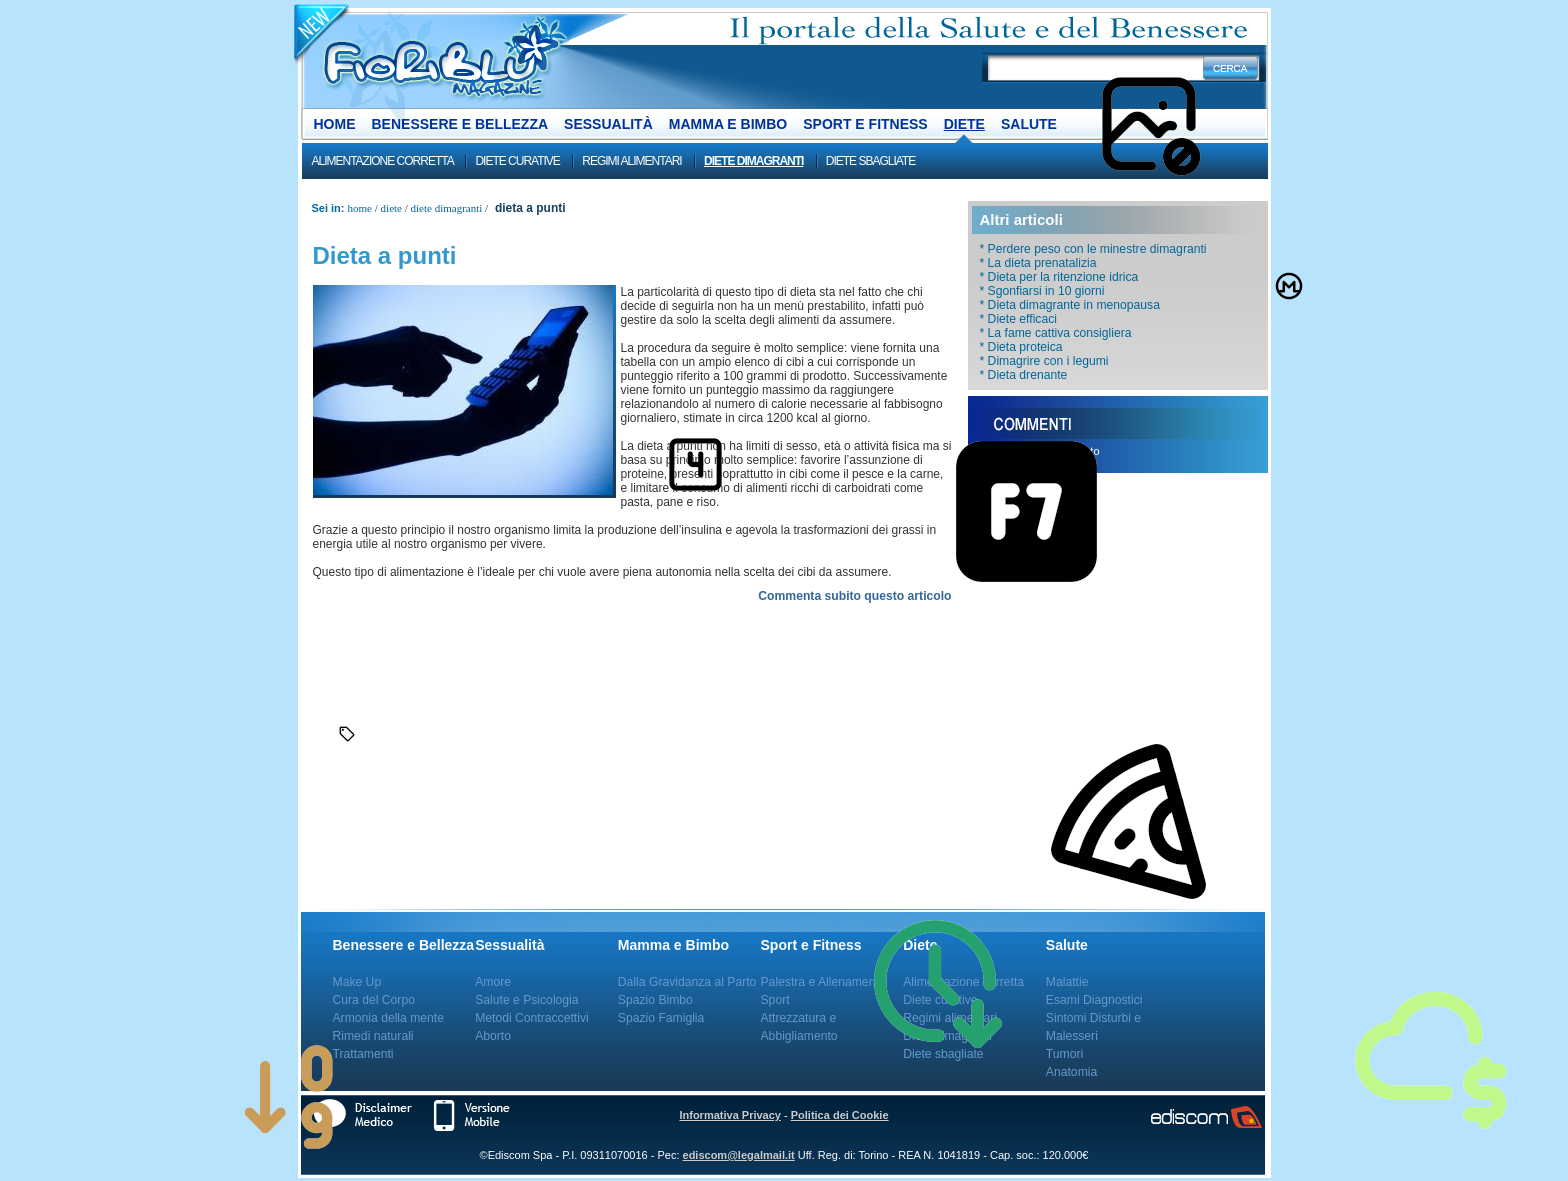  I want to click on add or view tags for an item, so click(347, 734).